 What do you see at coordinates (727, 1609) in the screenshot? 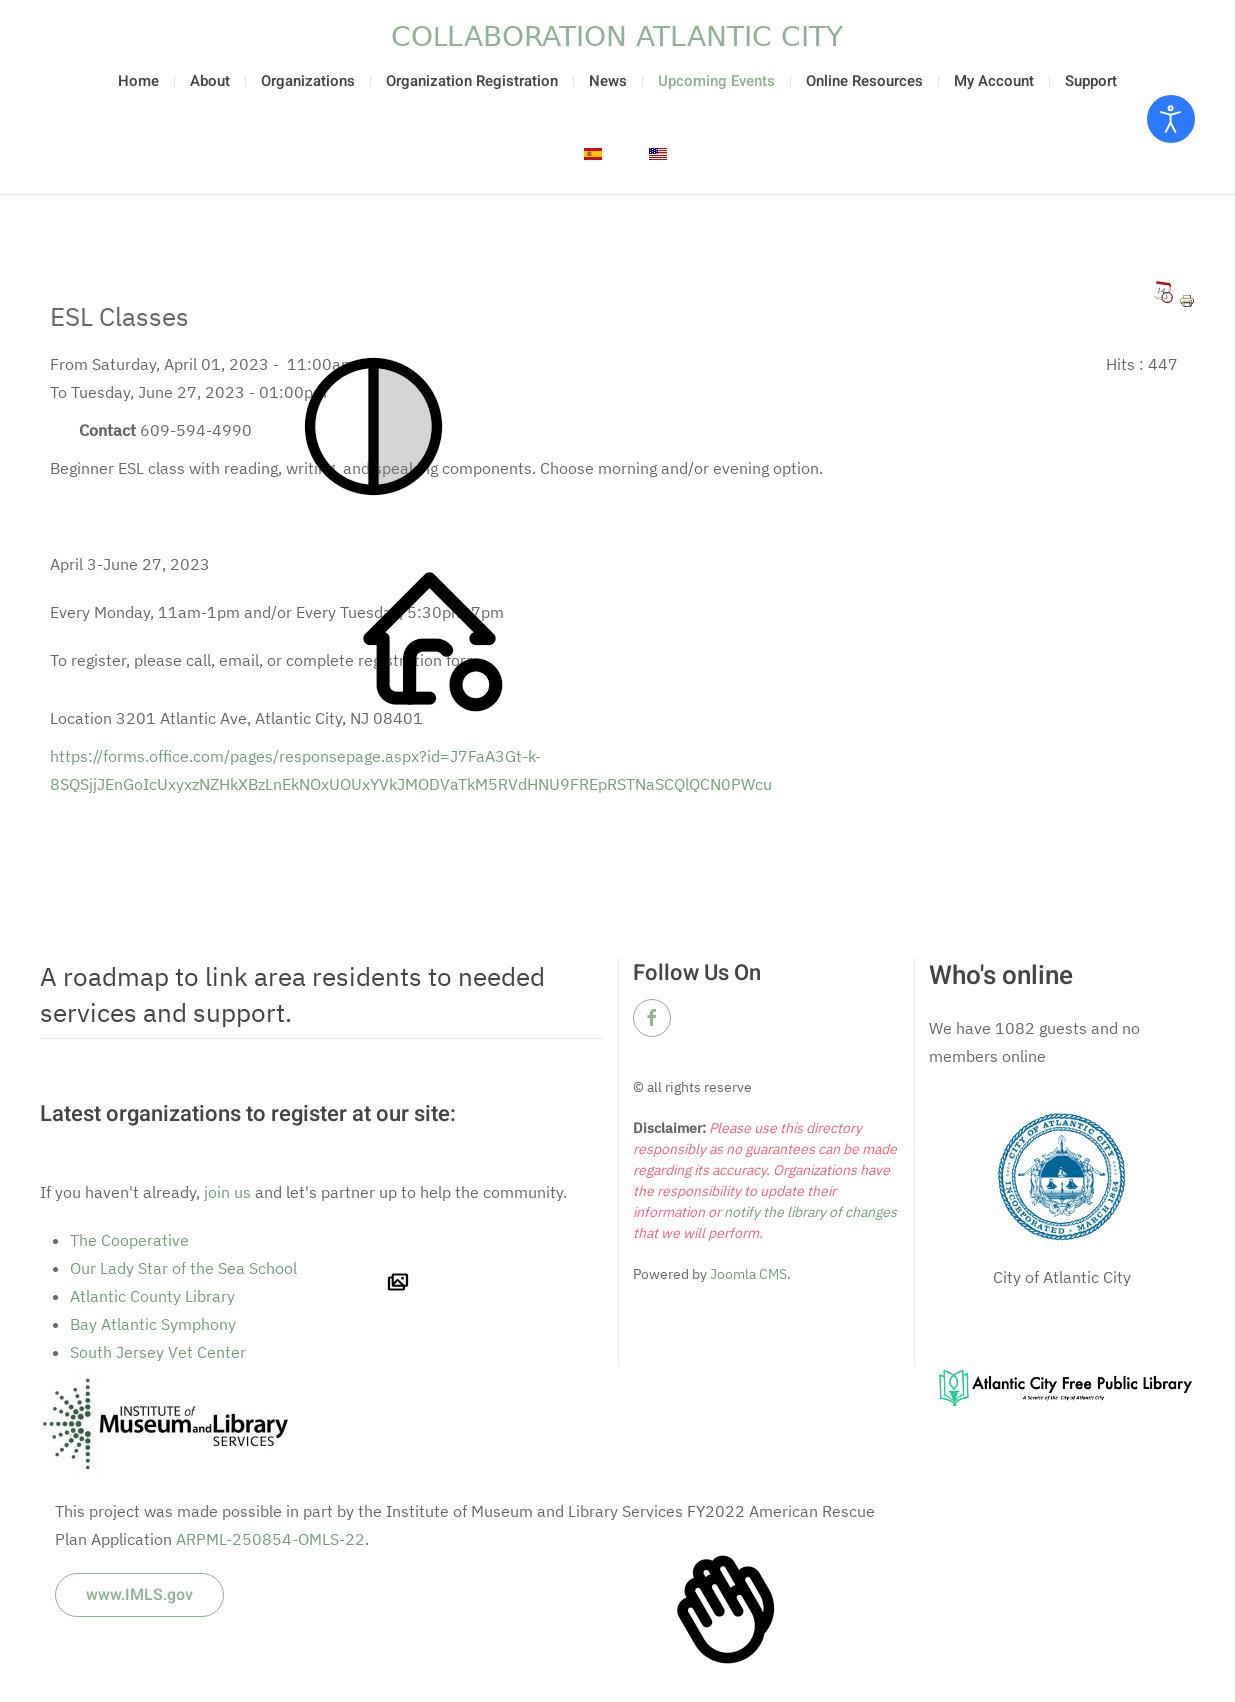
I see `give applause or show appreciation` at bounding box center [727, 1609].